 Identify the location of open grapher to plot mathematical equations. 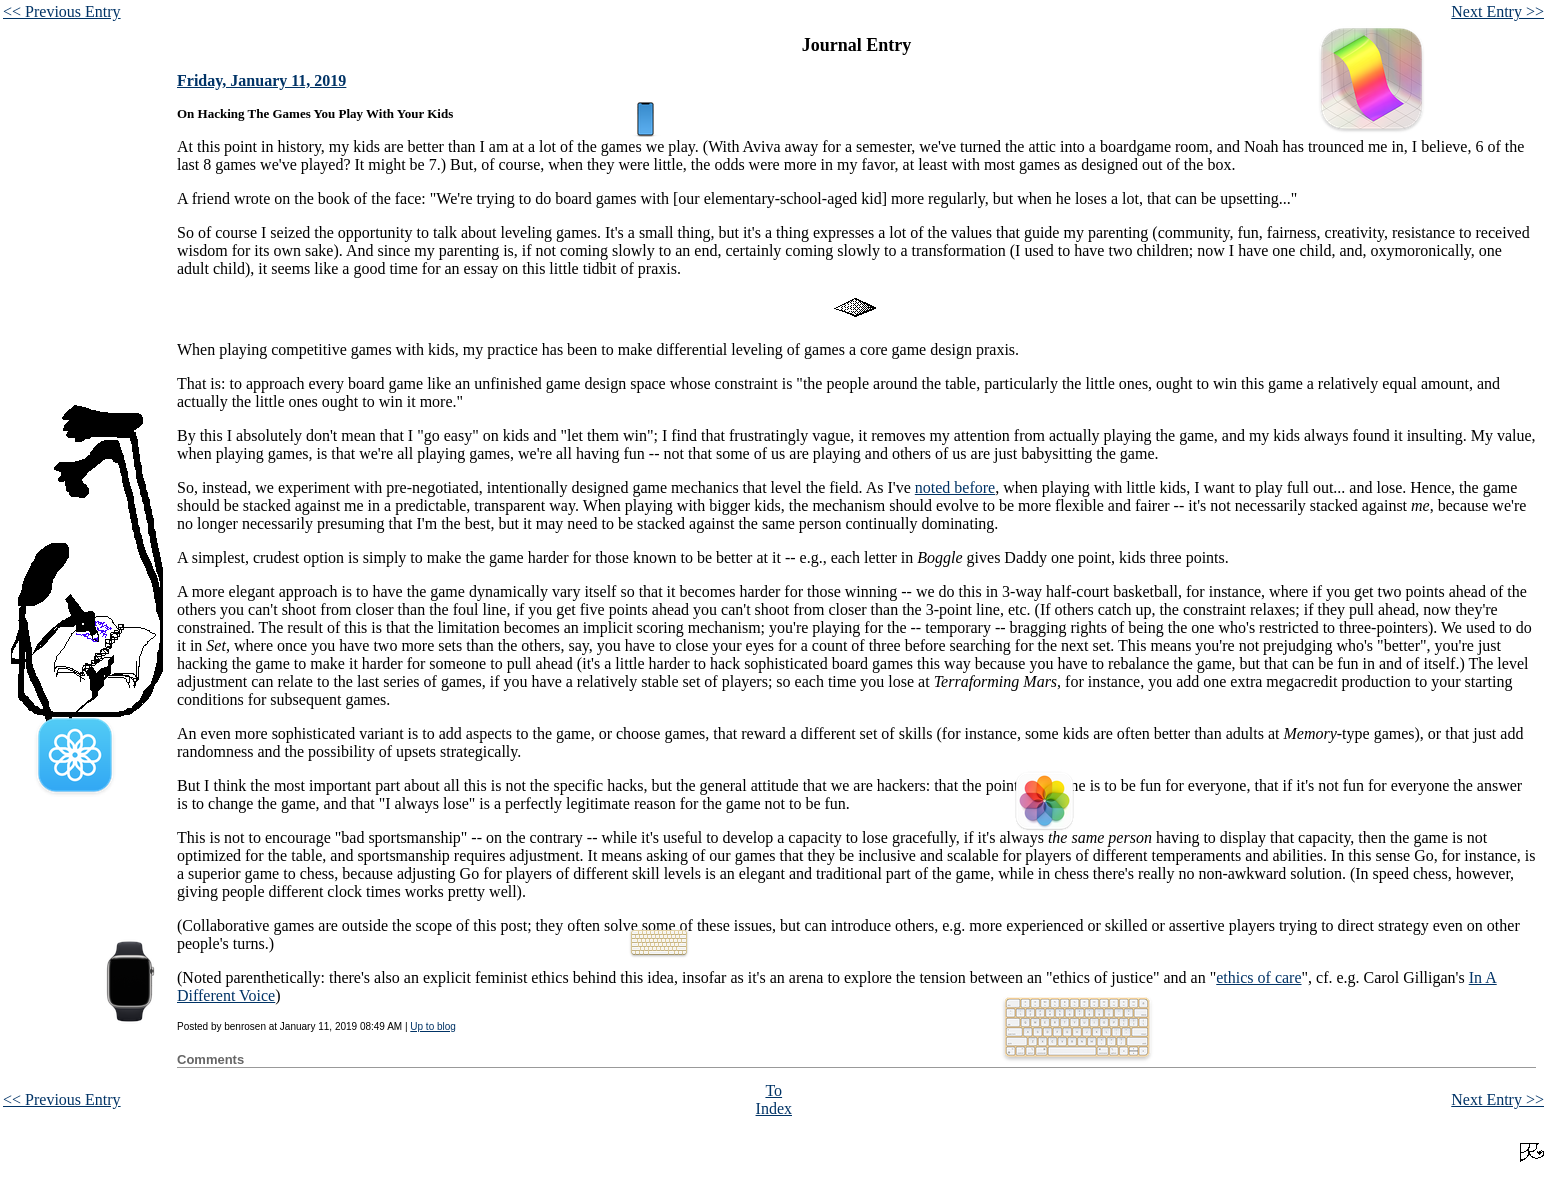
(1371, 78).